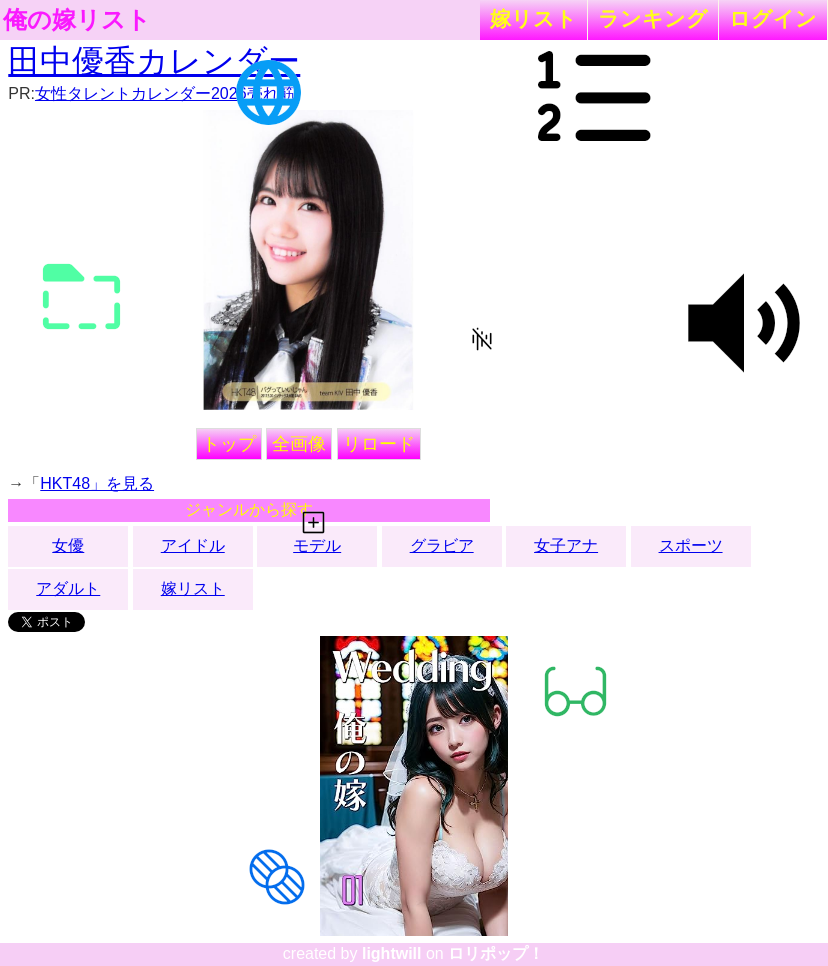 The width and height of the screenshot is (828, 966). What do you see at coordinates (313, 522) in the screenshot?
I see `add a new item` at bounding box center [313, 522].